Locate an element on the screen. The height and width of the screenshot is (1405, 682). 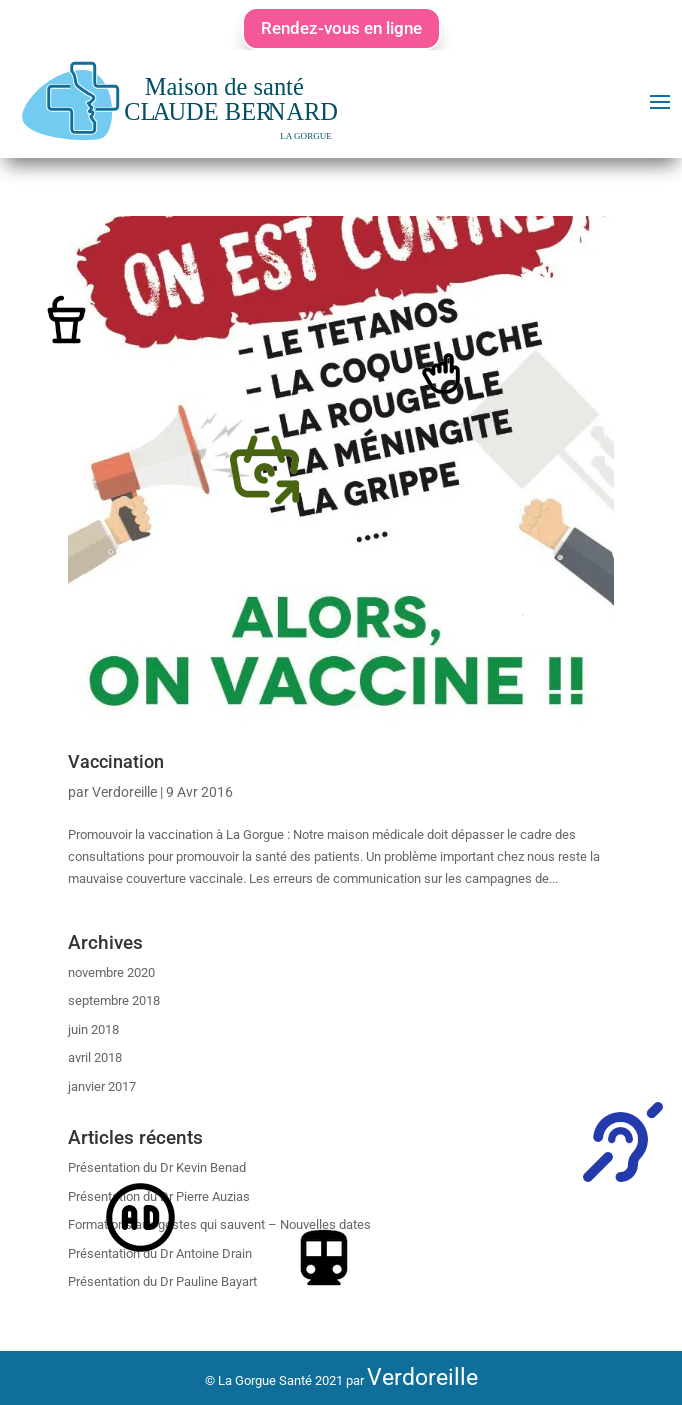
share your shopping basket with others is located at coordinates (264, 466).